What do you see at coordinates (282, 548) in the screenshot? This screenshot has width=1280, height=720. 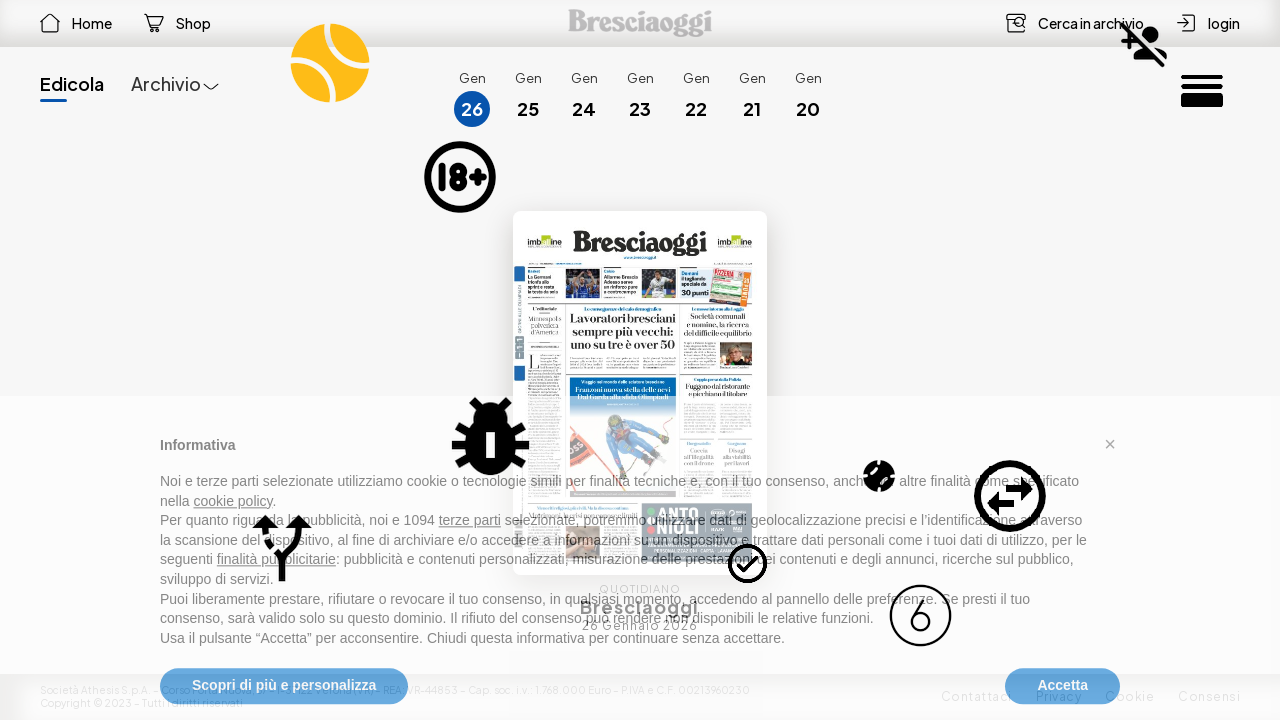 I see `view alternative routes` at bounding box center [282, 548].